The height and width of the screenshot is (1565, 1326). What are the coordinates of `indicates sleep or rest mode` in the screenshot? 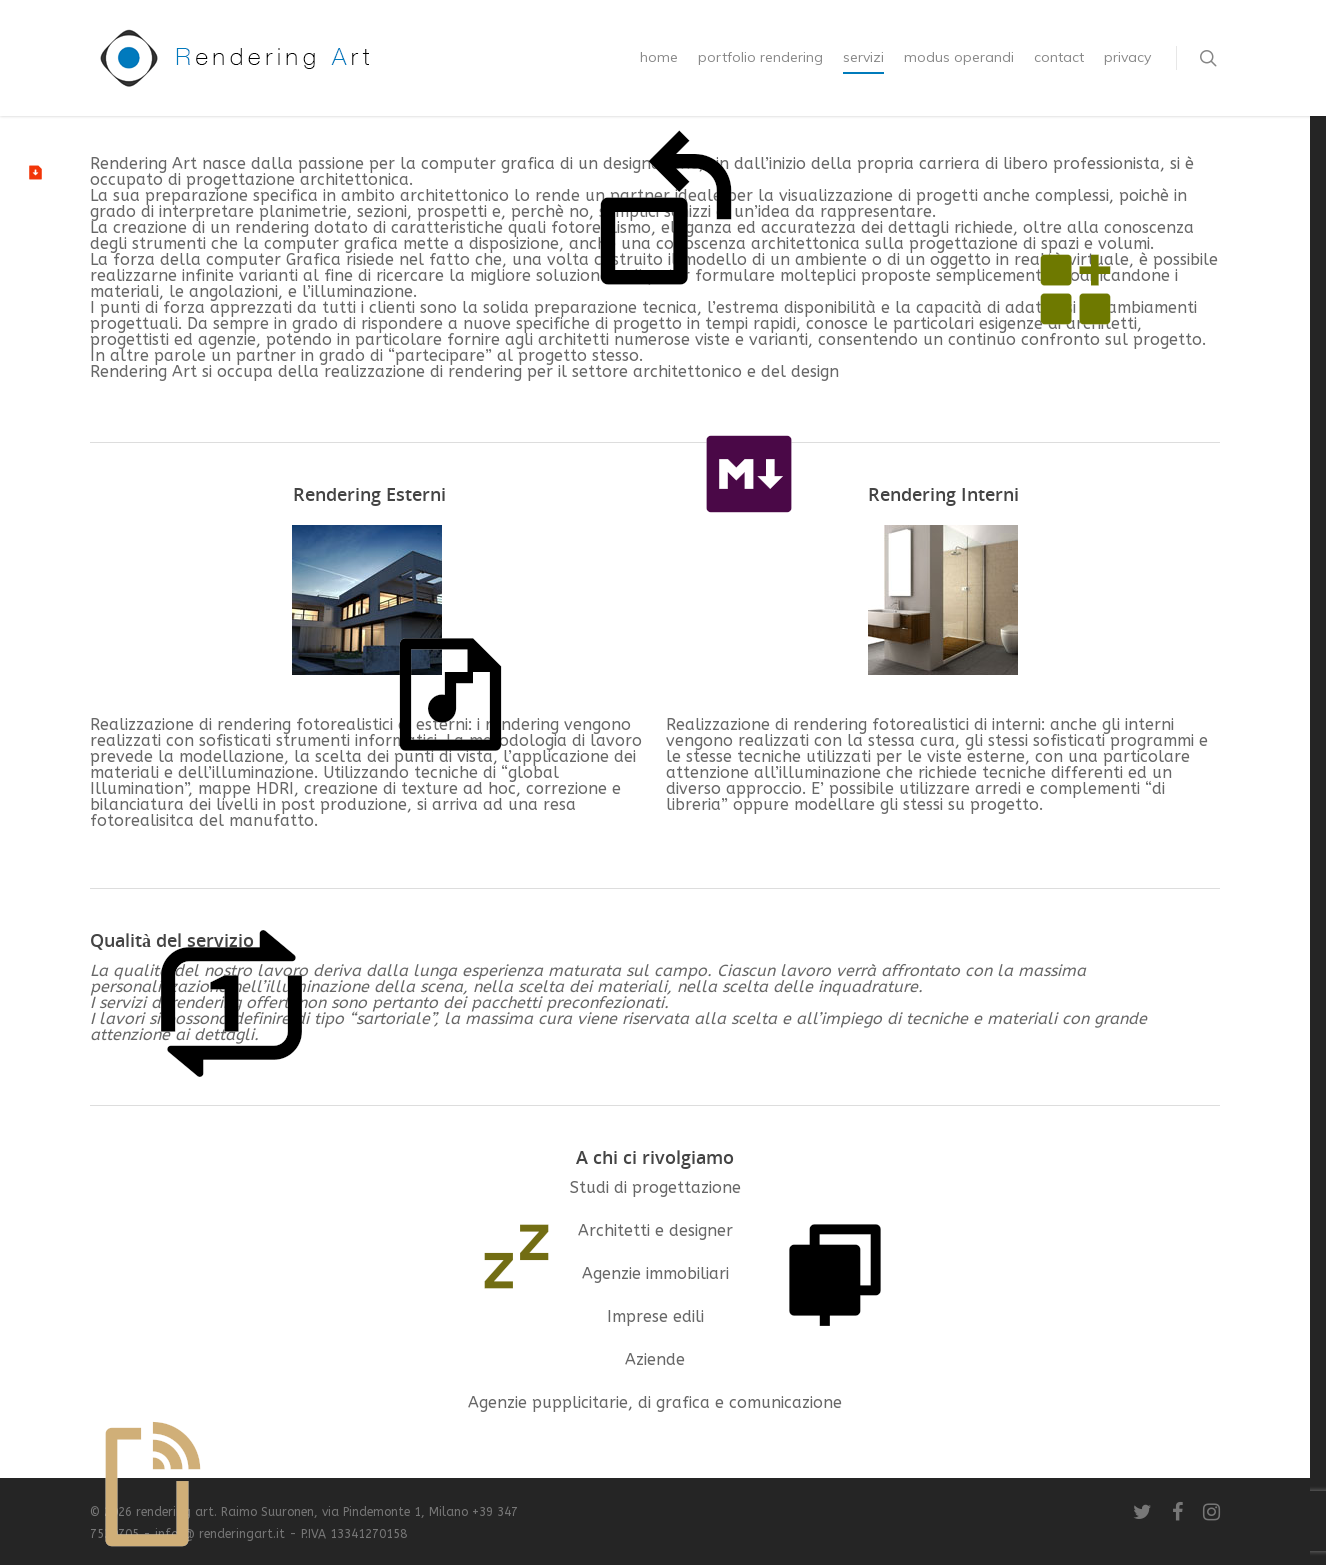 It's located at (516, 1256).